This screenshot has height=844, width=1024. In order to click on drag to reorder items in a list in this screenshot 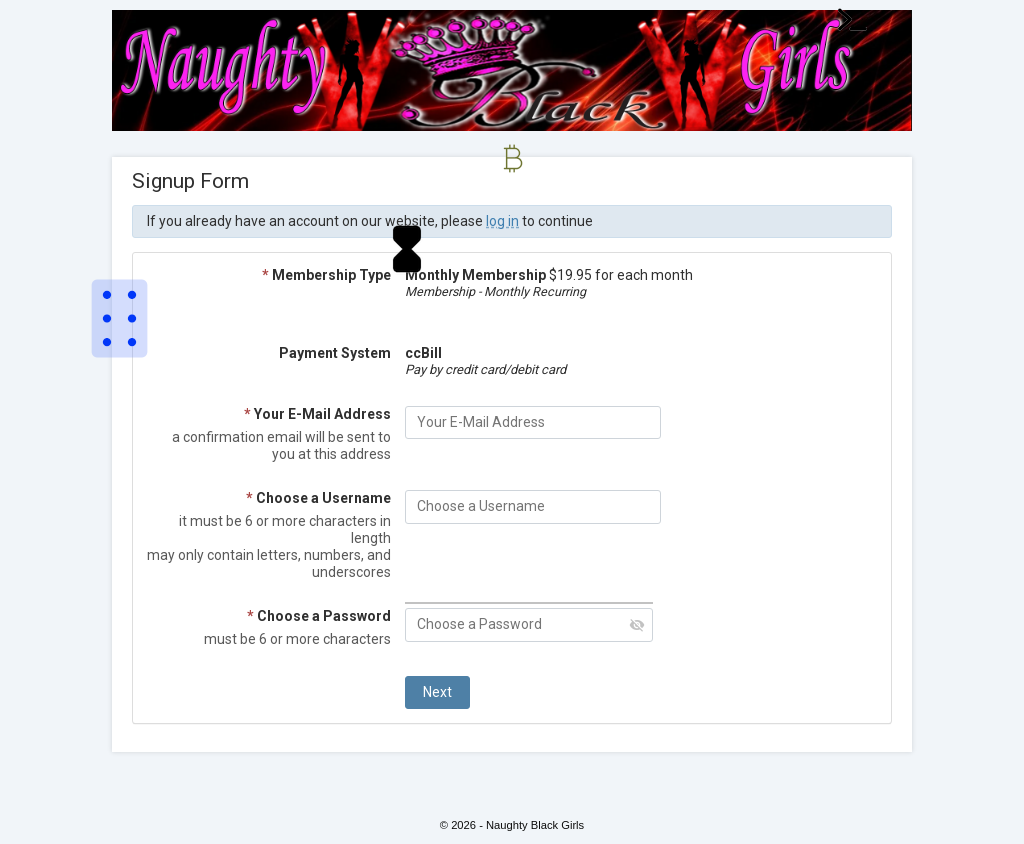, I will do `click(119, 318)`.